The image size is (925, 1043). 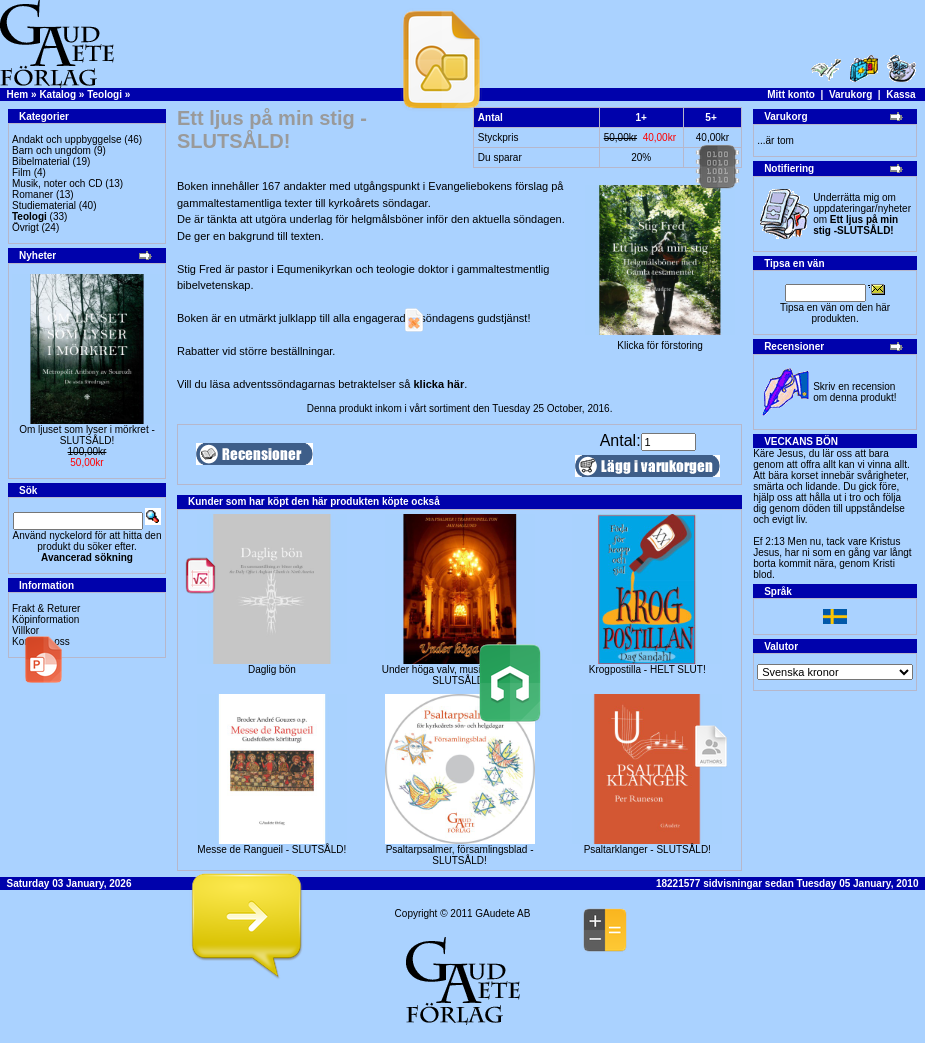 I want to click on open the calculator app, so click(x=605, y=930).